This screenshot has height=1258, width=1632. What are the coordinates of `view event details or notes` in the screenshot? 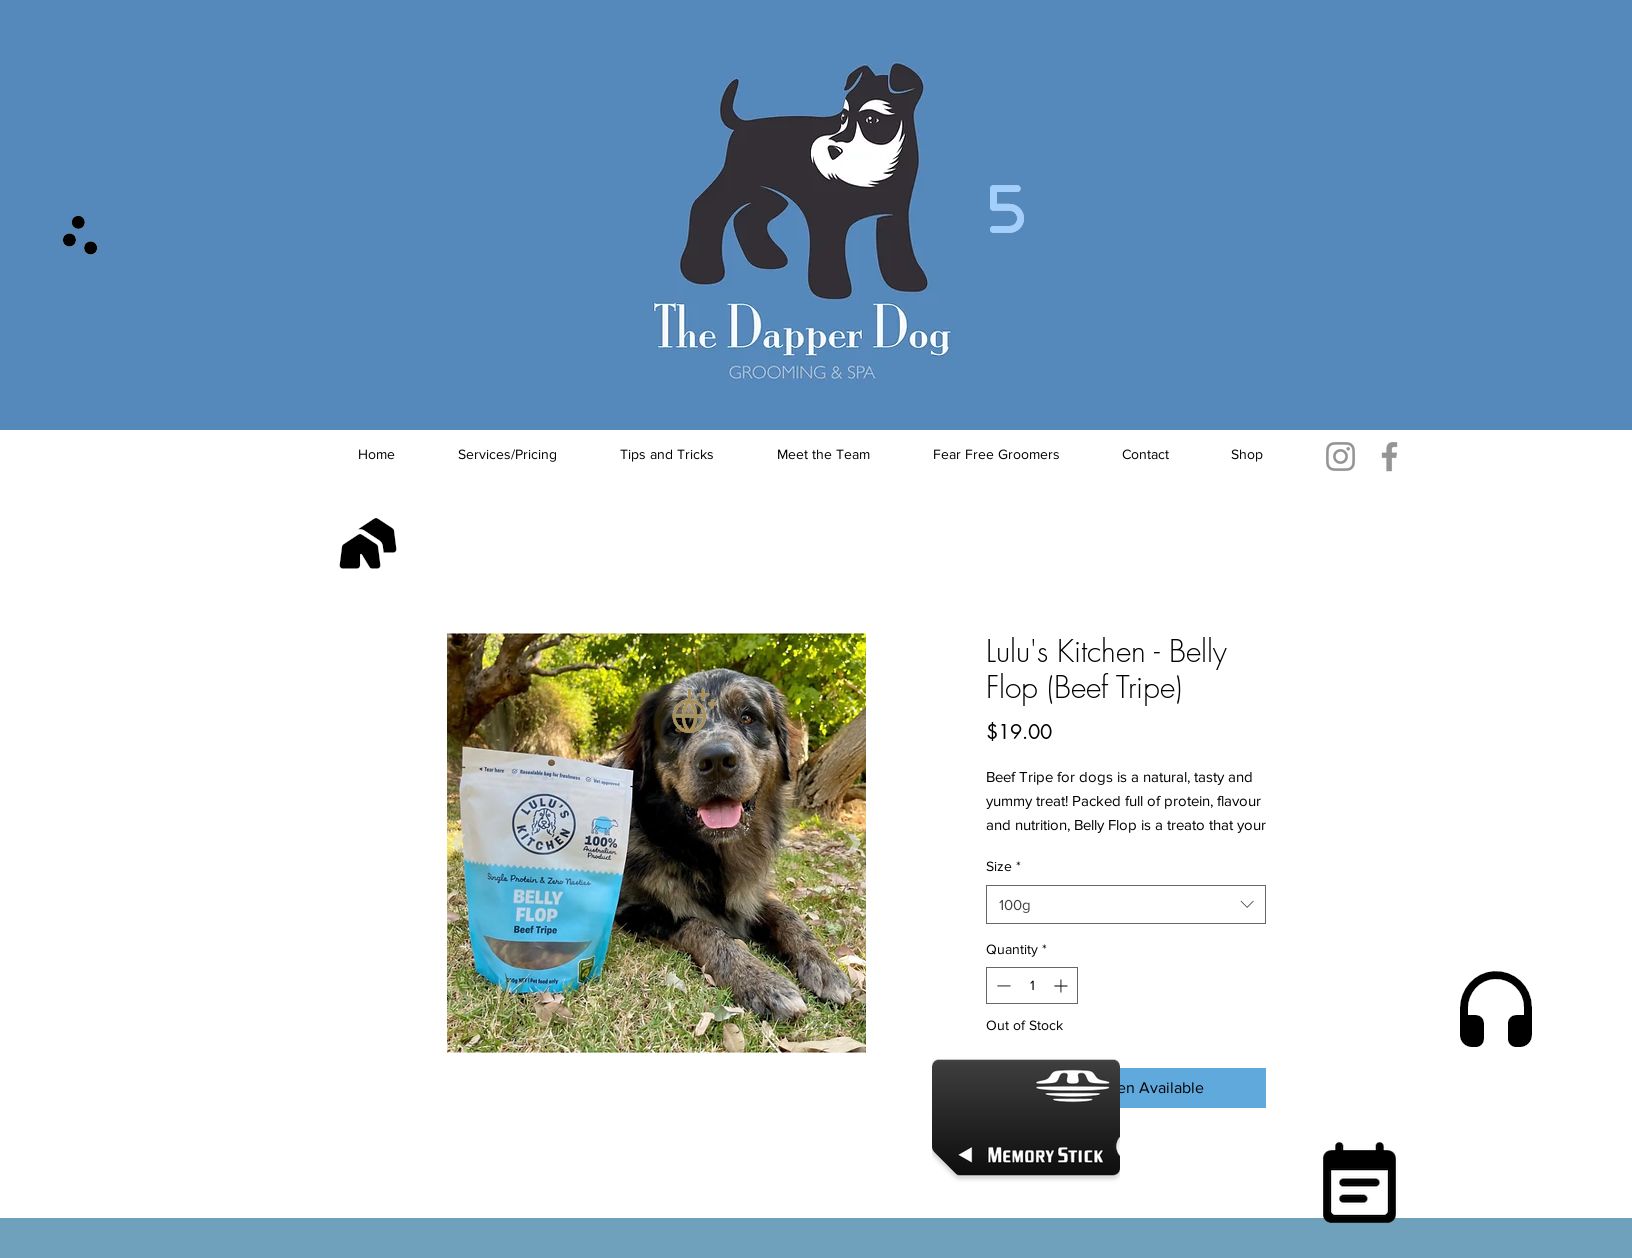 It's located at (1359, 1186).